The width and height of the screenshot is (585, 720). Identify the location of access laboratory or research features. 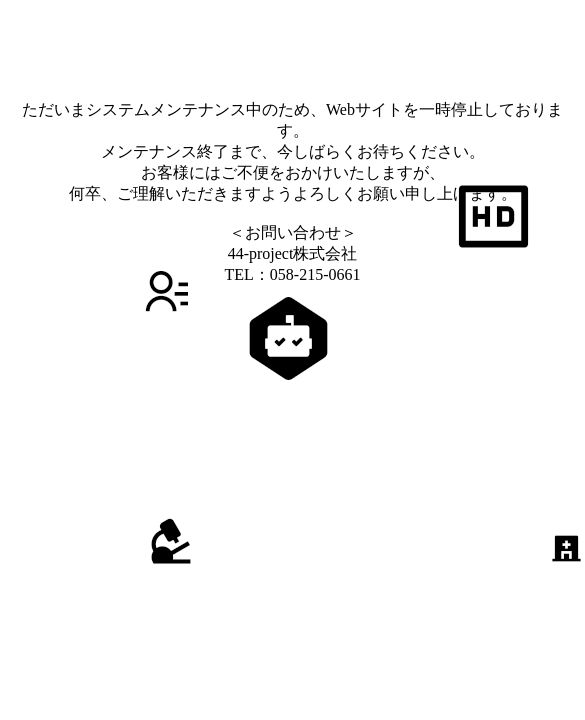
(171, 542).